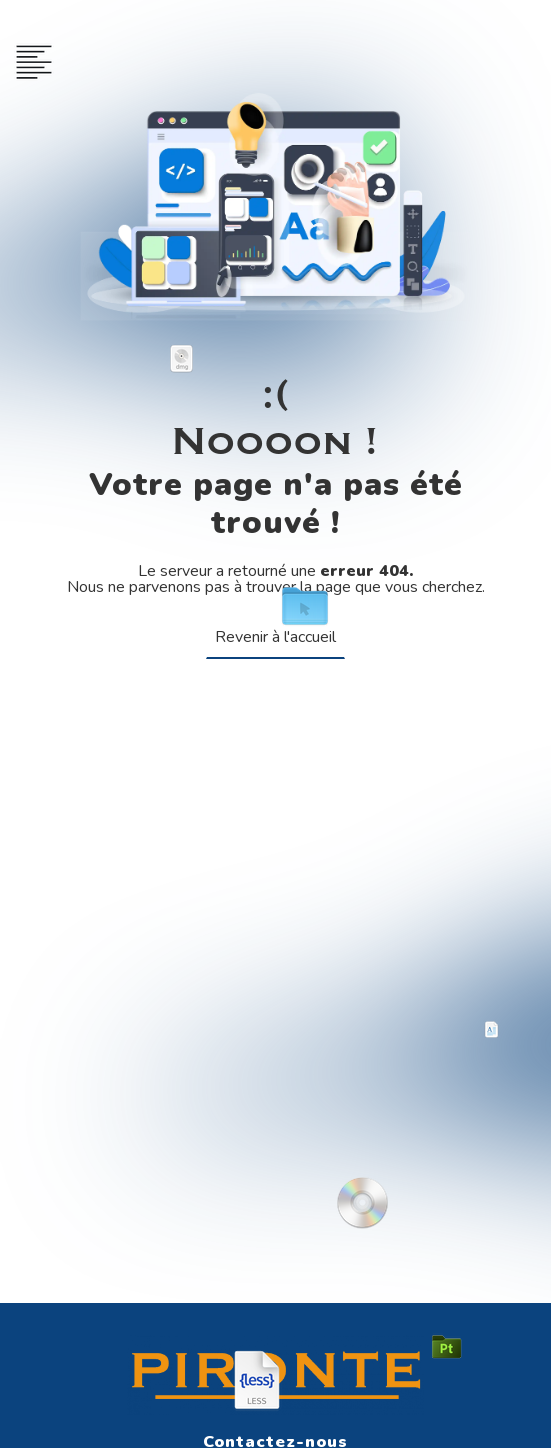 The image size is (551, 1448). I want to click on align text to the left margin, so click(34, 63).